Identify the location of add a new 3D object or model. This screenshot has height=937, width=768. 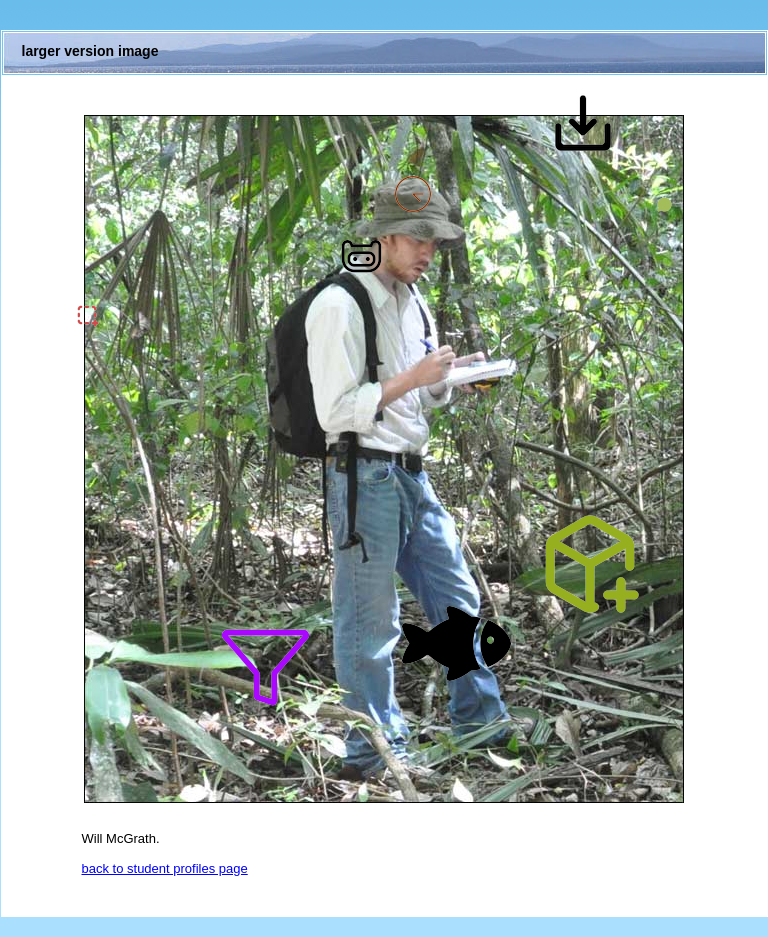
(590, 564).